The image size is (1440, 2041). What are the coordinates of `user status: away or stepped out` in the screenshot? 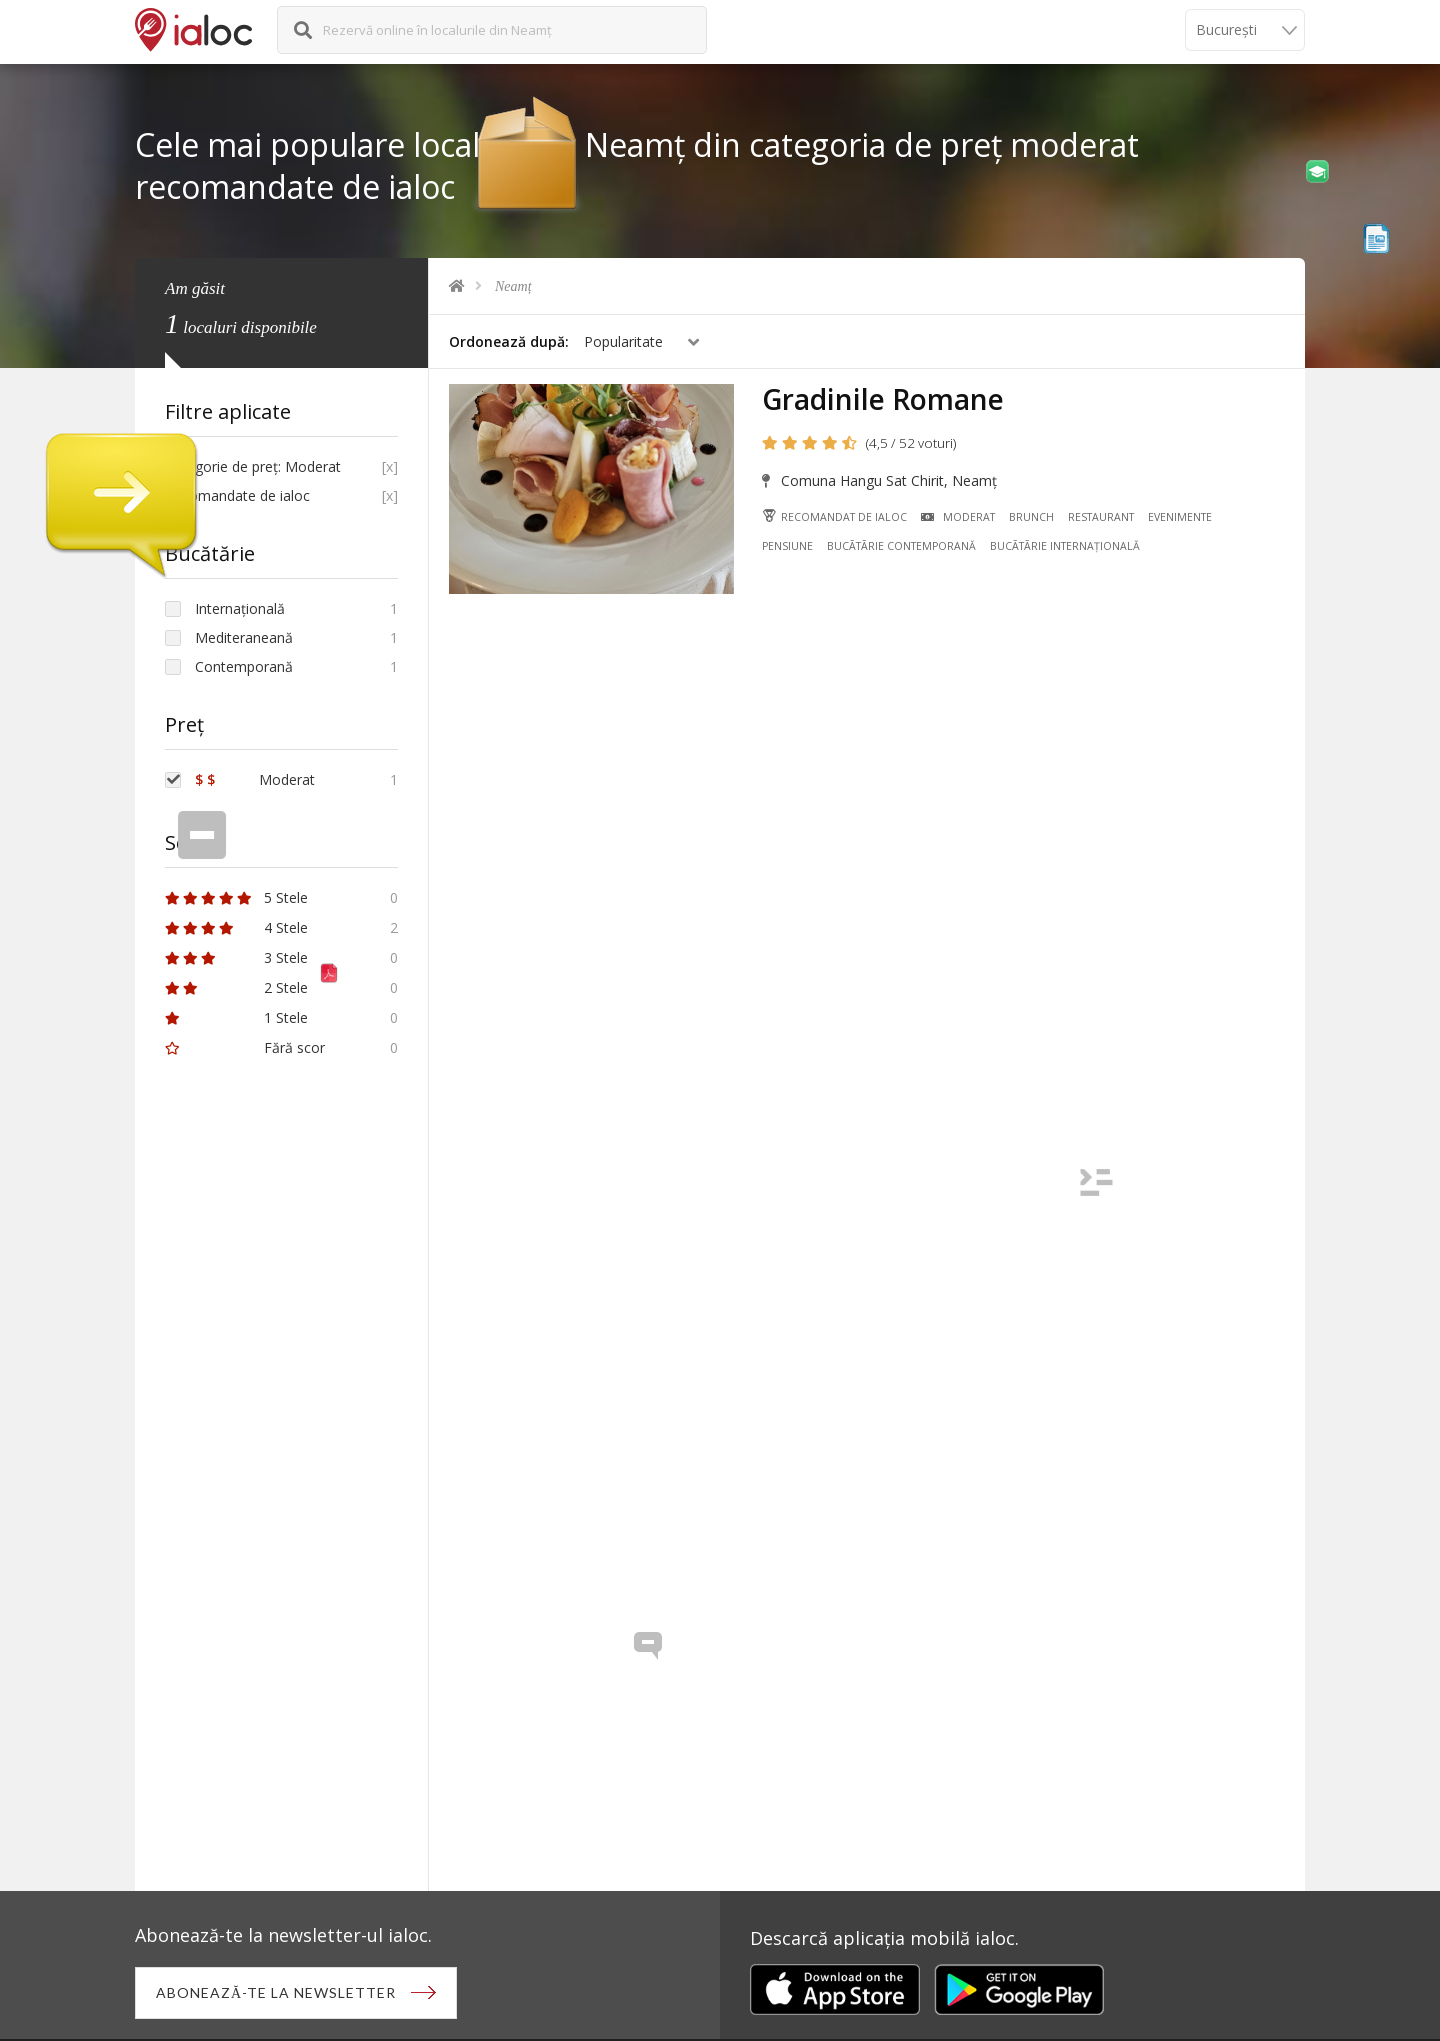 It's located at (122, 503).